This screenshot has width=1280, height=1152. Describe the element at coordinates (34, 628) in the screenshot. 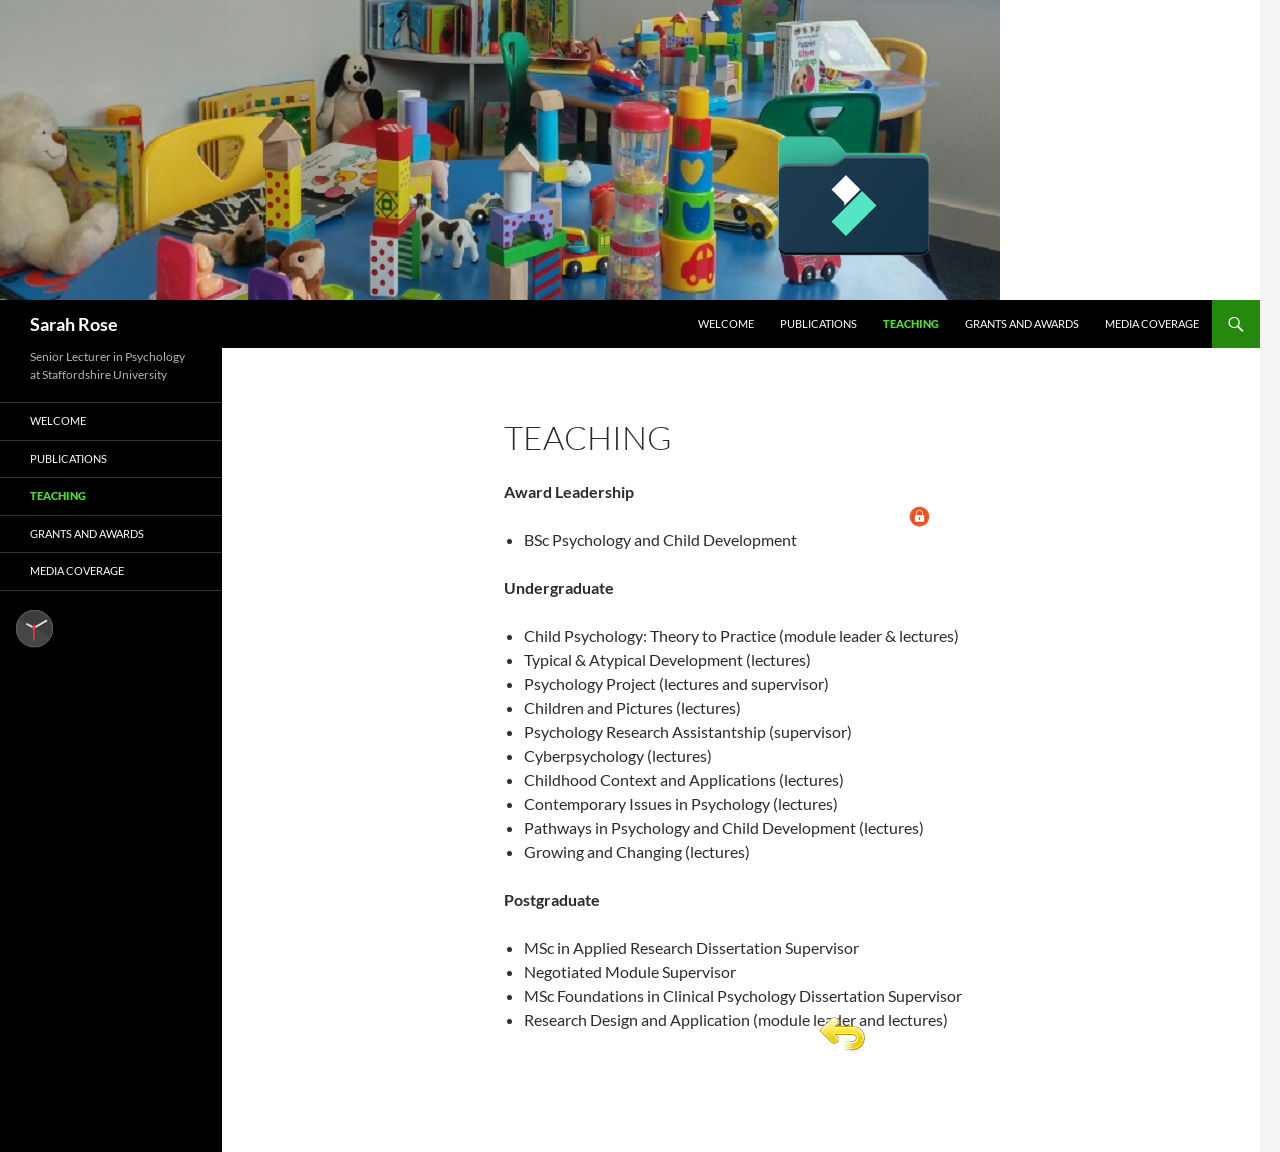

I see `indicates an urgent or time-sensitive notification` at that location.